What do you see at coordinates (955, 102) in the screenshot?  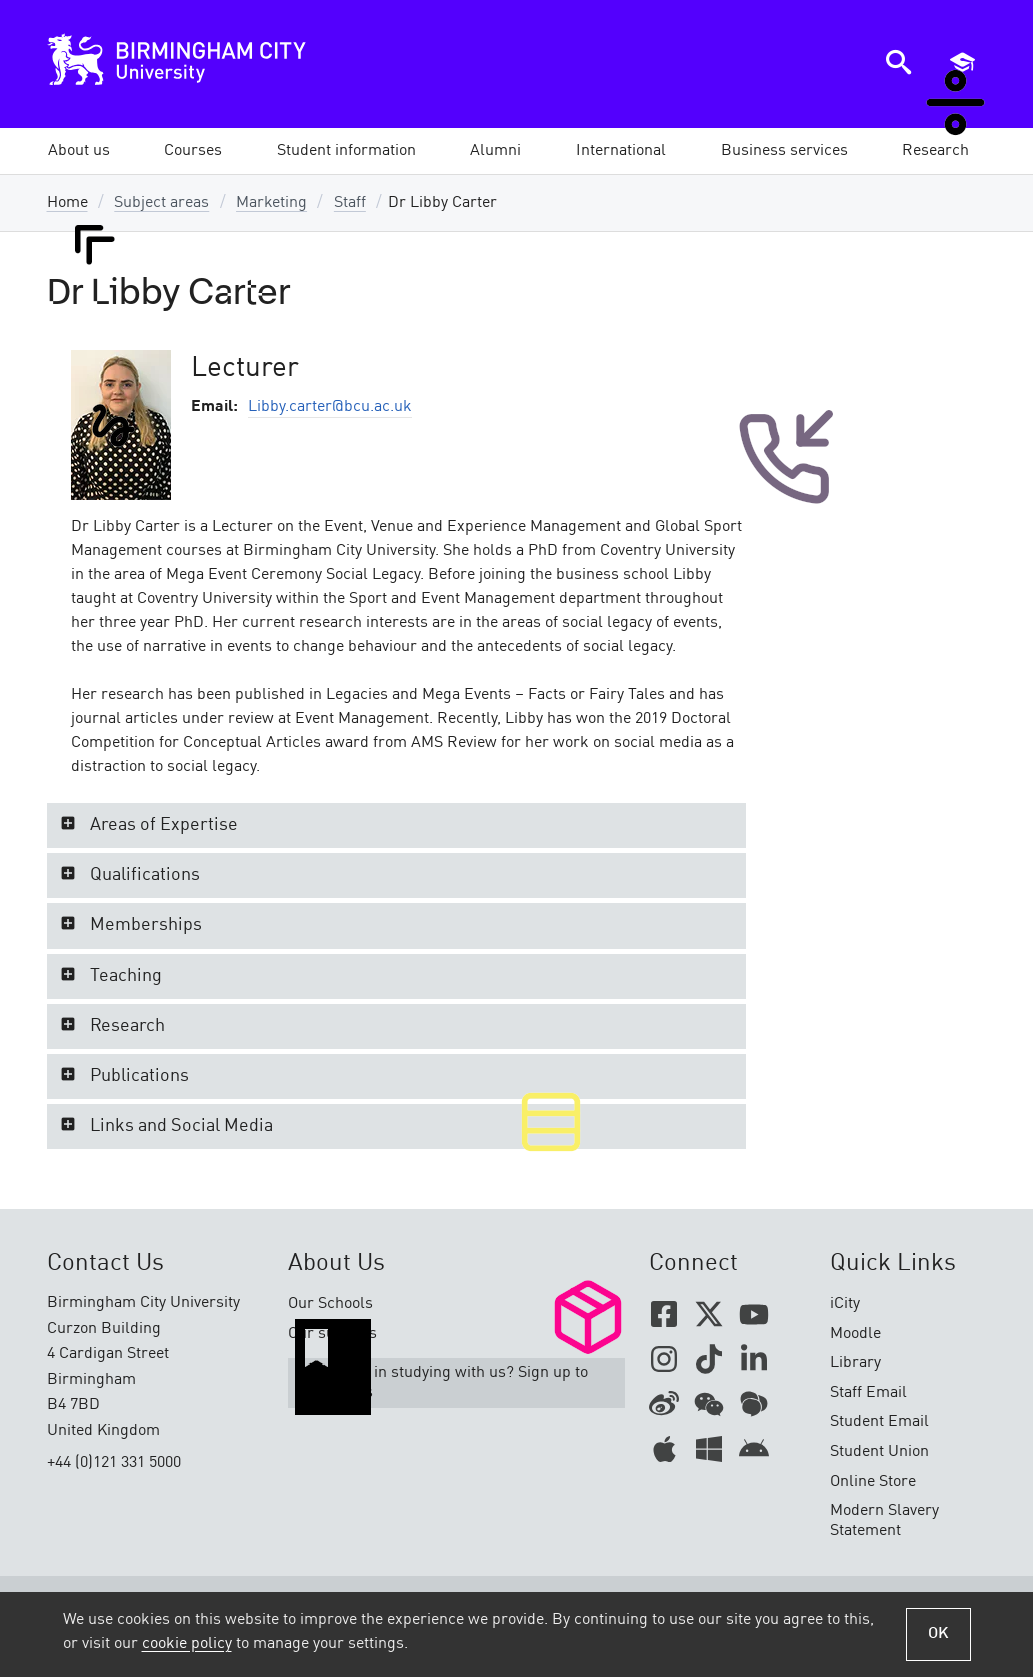 I see `perform division calculation` at bounding box center [955, 102].